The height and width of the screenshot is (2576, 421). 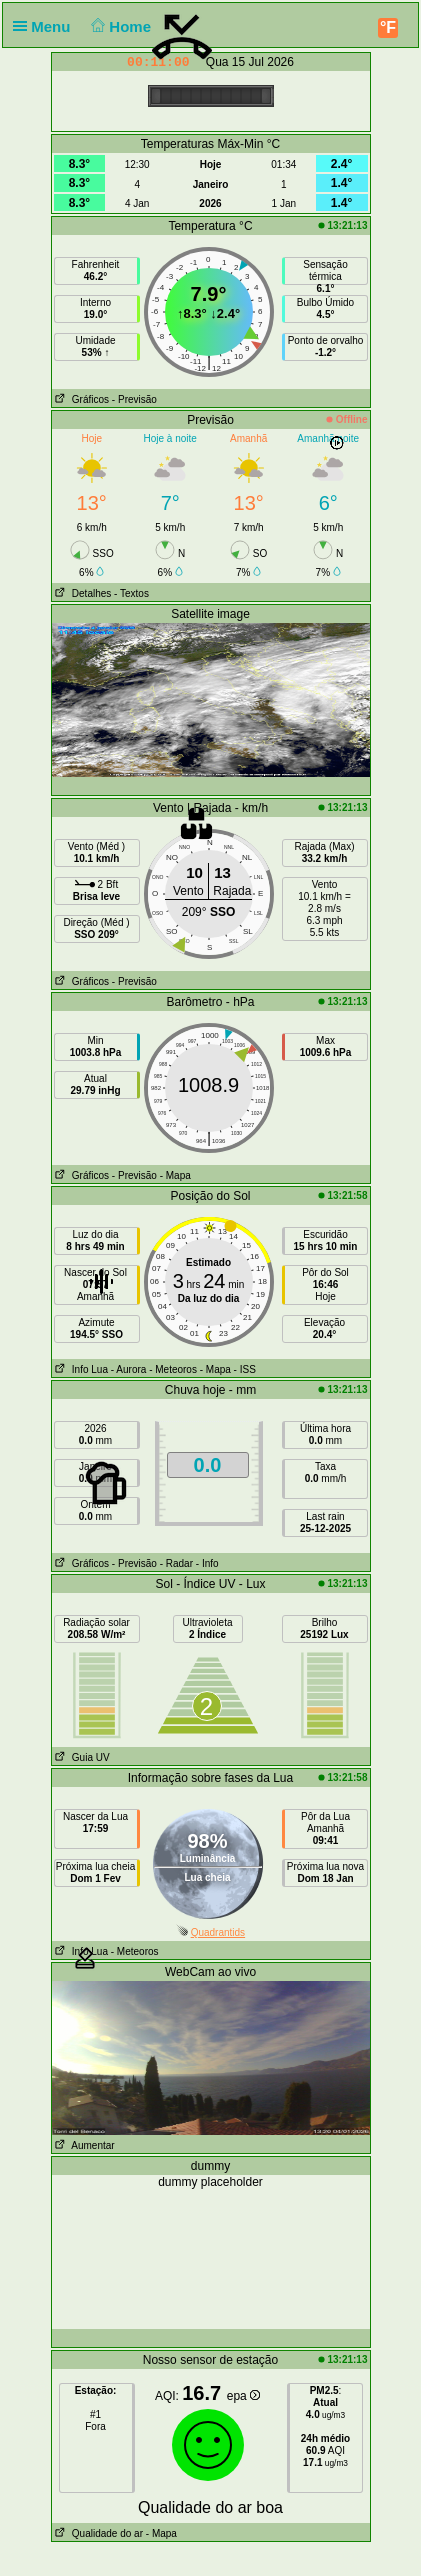 What do you see at coordinates (337, 443) in the screenshot?
I see `skip to next track or media item` at bounding box center [337, 443].